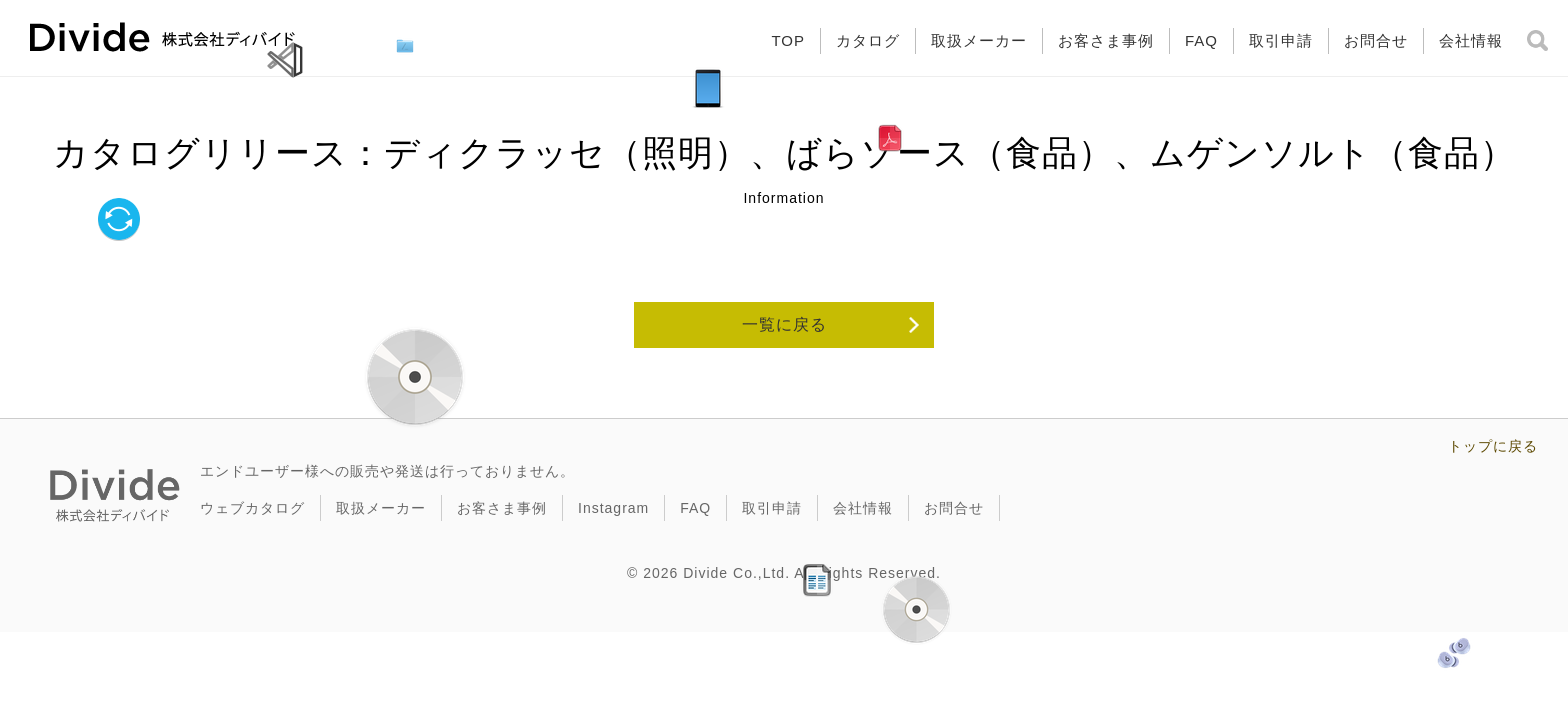 This screenshot has height=720, width=1568. I want to click on libreoffice master document file type, so click(817, 580).